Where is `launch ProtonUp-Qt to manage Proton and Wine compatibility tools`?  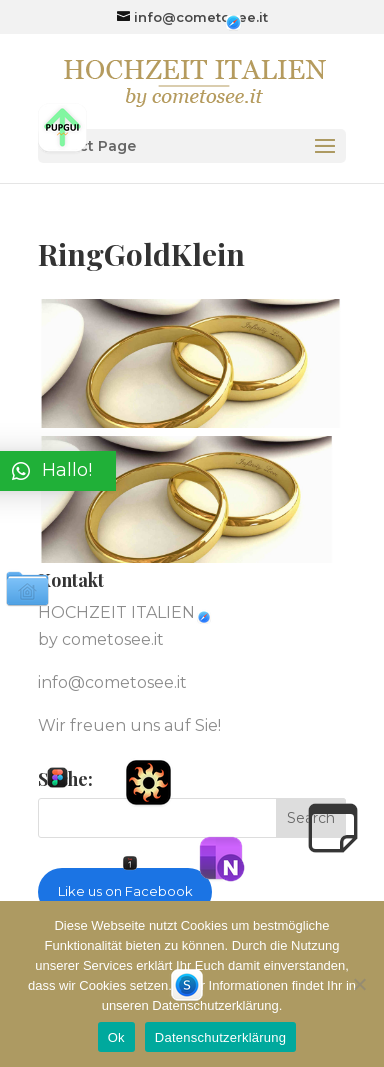
launch ProtonUp-Qt to manage Proton and Wine compatibility tools is located at coordinates (62, 127).